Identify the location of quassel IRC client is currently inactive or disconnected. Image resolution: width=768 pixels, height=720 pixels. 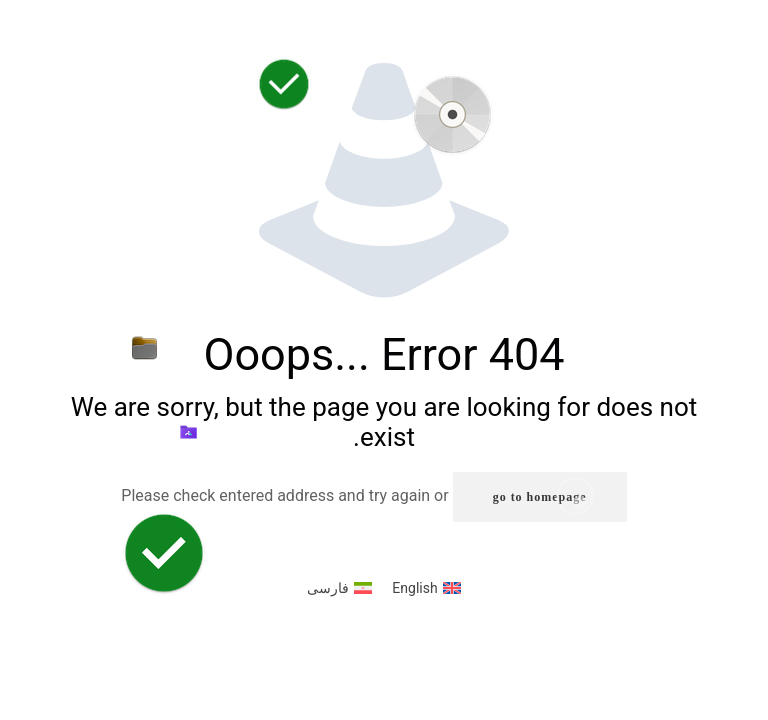
(575, 496).